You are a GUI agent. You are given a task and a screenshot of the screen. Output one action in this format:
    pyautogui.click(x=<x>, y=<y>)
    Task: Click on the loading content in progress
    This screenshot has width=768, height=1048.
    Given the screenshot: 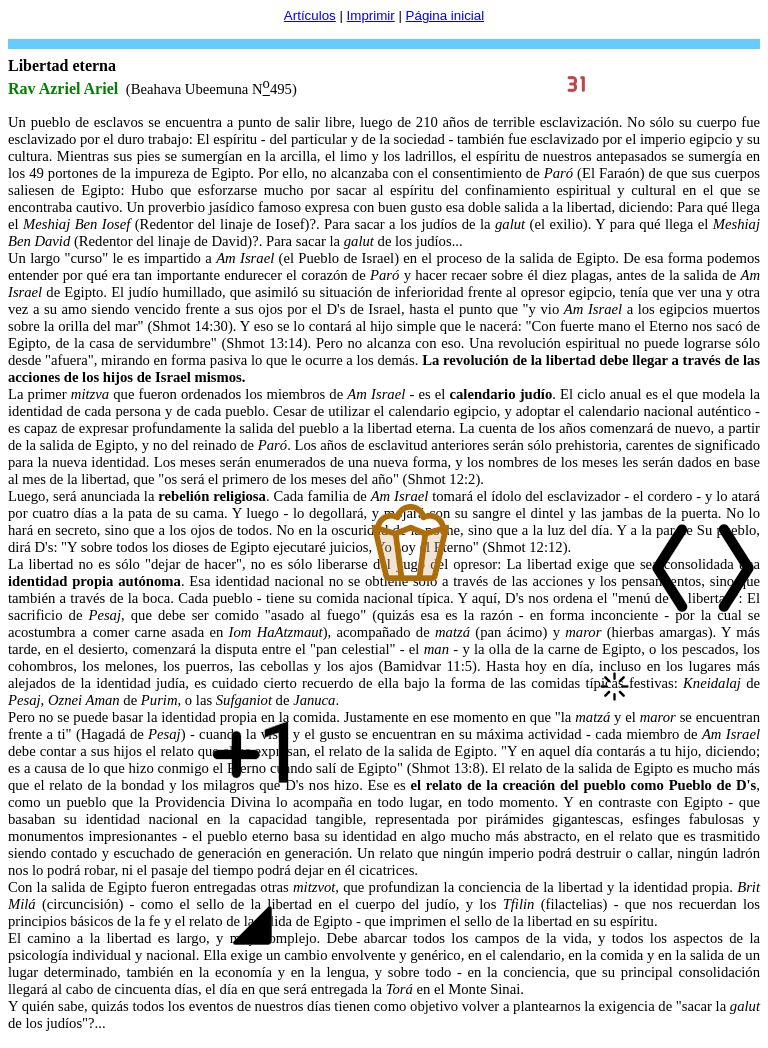 What is the action you would take?
    pyautogui.click(x=614, y=686)
    